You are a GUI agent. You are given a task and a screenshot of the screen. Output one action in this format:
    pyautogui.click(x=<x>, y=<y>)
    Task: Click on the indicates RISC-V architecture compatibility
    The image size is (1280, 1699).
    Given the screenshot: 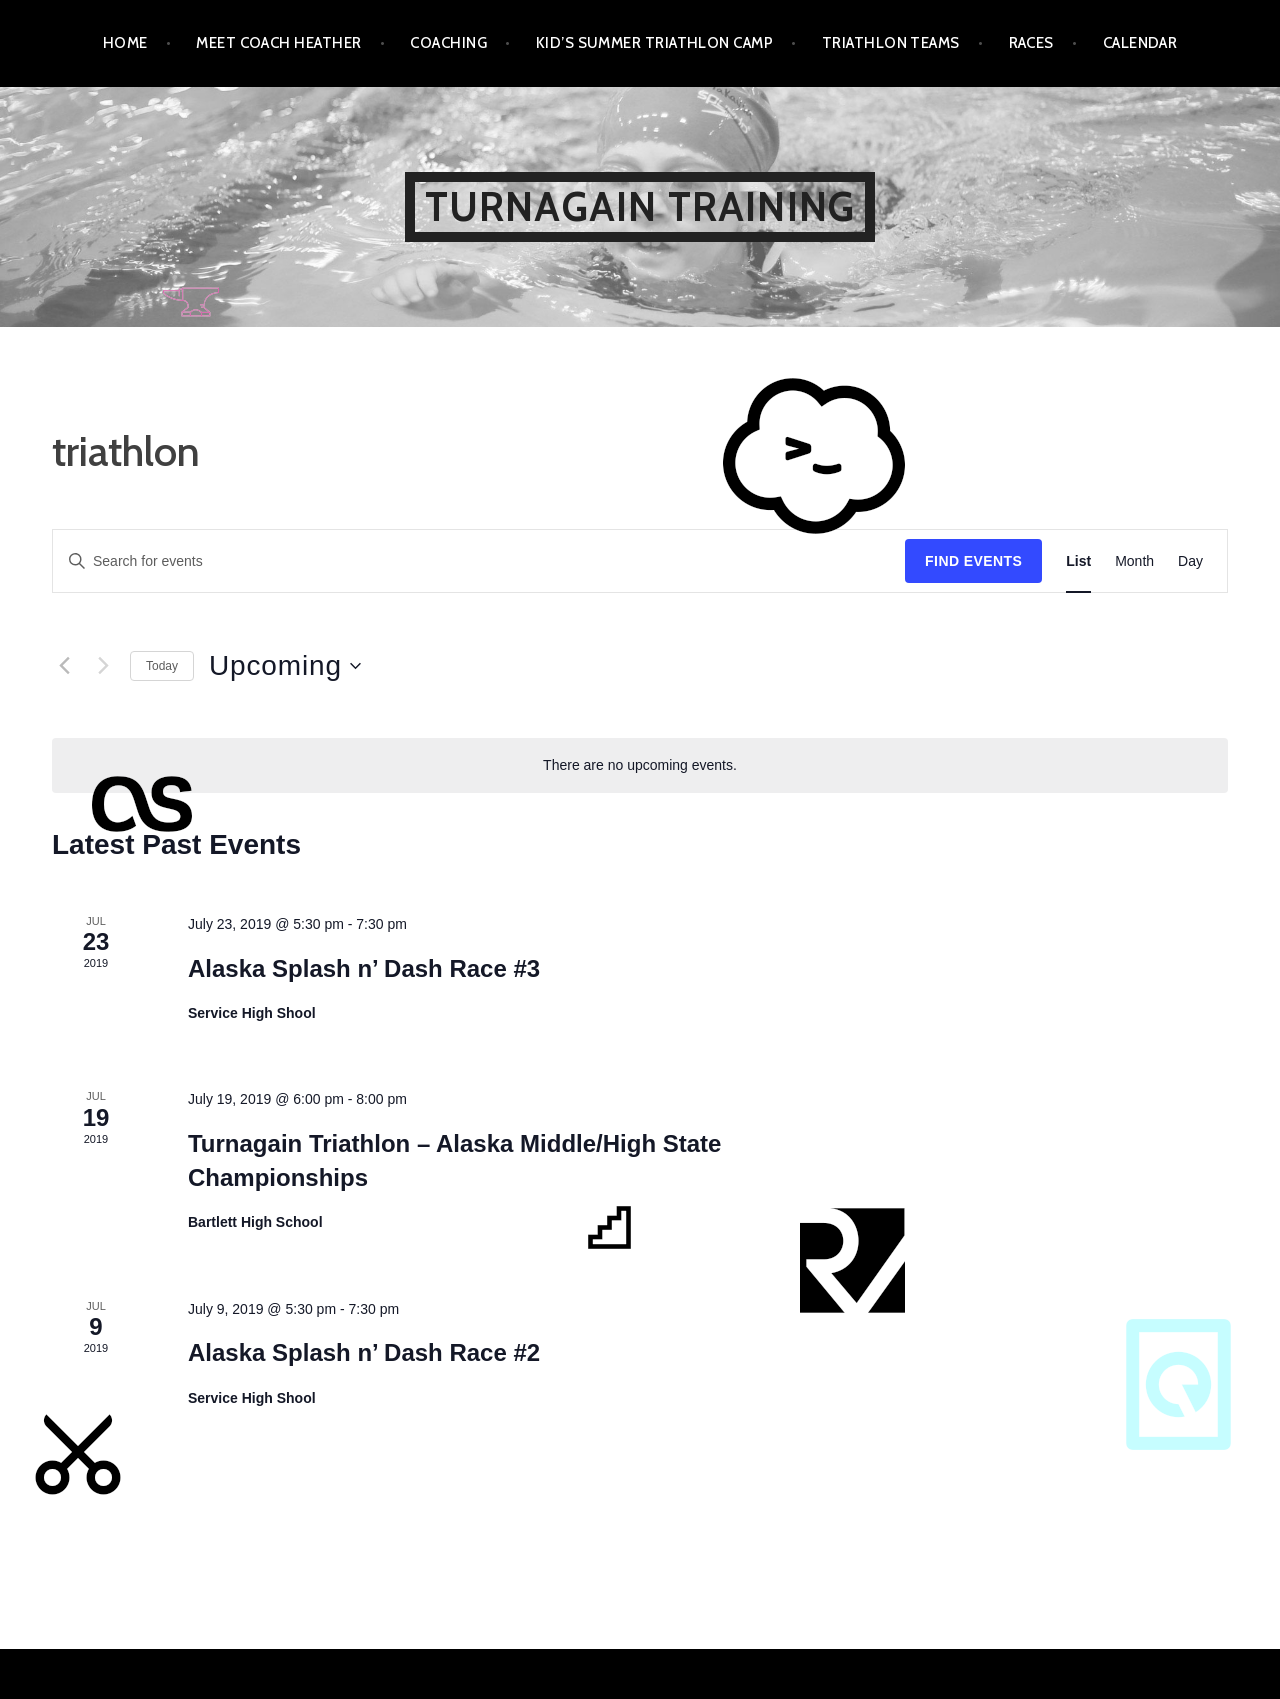 What is the action you would take?
    pyautogui.click(x=852, y=1260)
    